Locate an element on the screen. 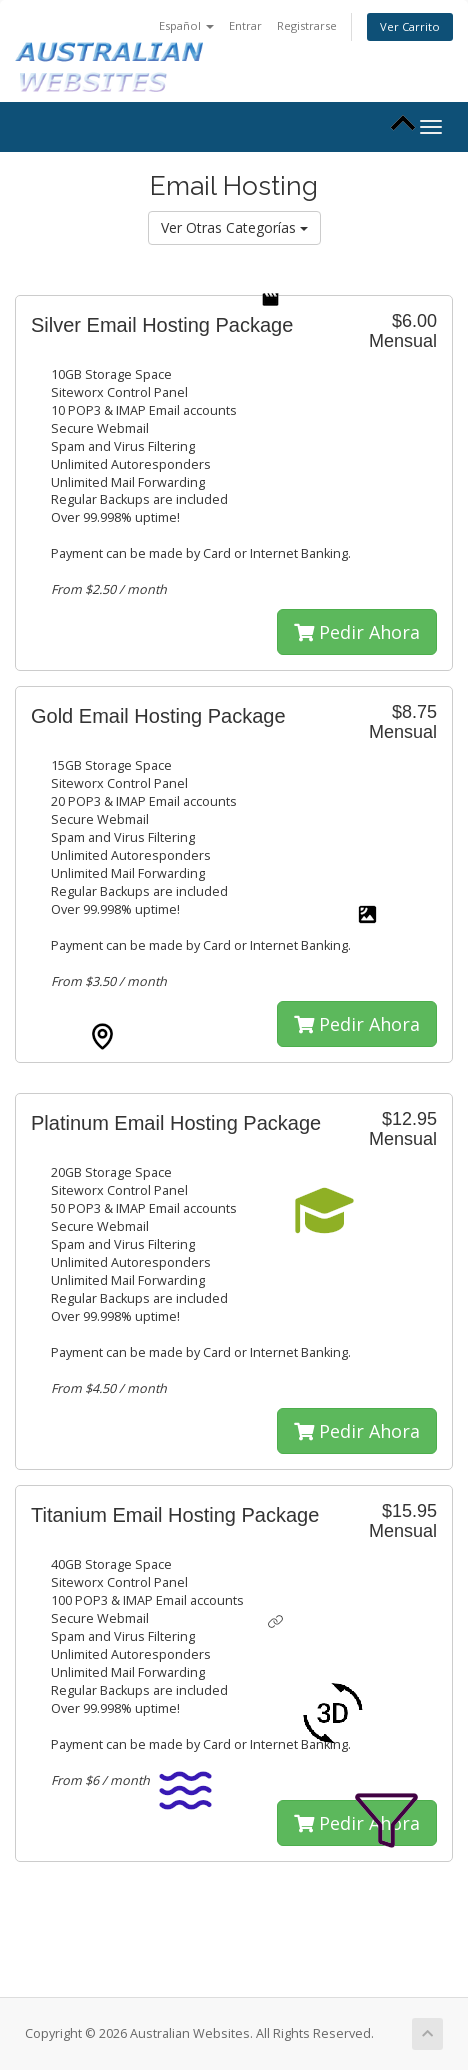 Image resolution: width=468 pixels, height=2070 pixels. view or set a location on the map is located at coordinates (102, 1036).